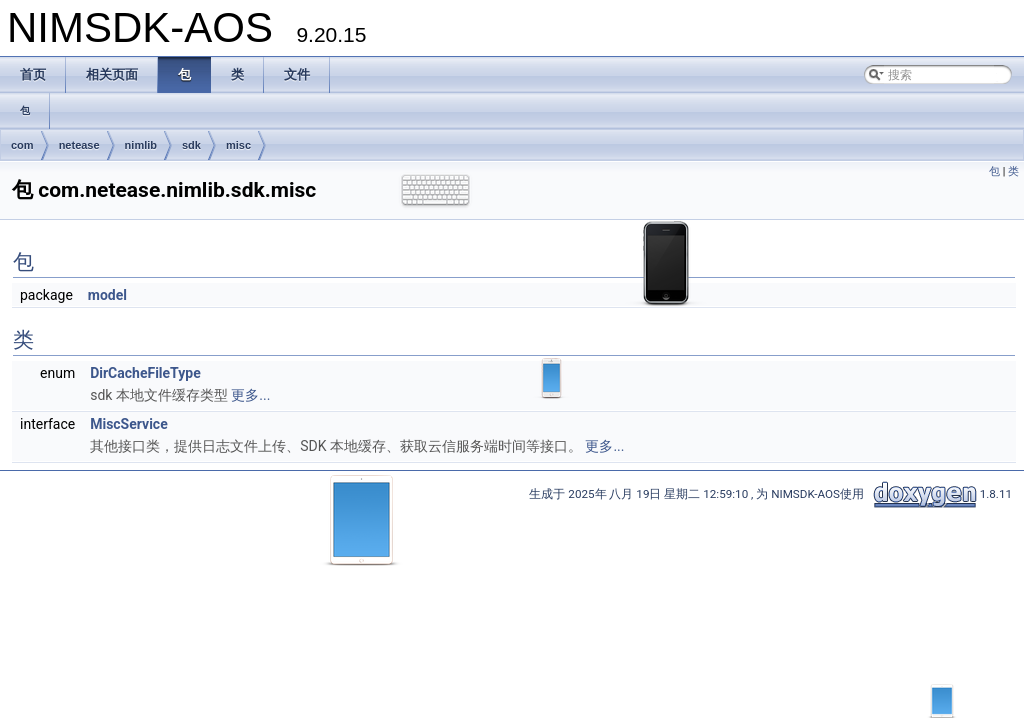 This screenshot has height=720, width=1024. What do you see at coordinates (361, 520) in the screenshot?
I see `iPad device connected to this computer` at bounding box center [361, 520].